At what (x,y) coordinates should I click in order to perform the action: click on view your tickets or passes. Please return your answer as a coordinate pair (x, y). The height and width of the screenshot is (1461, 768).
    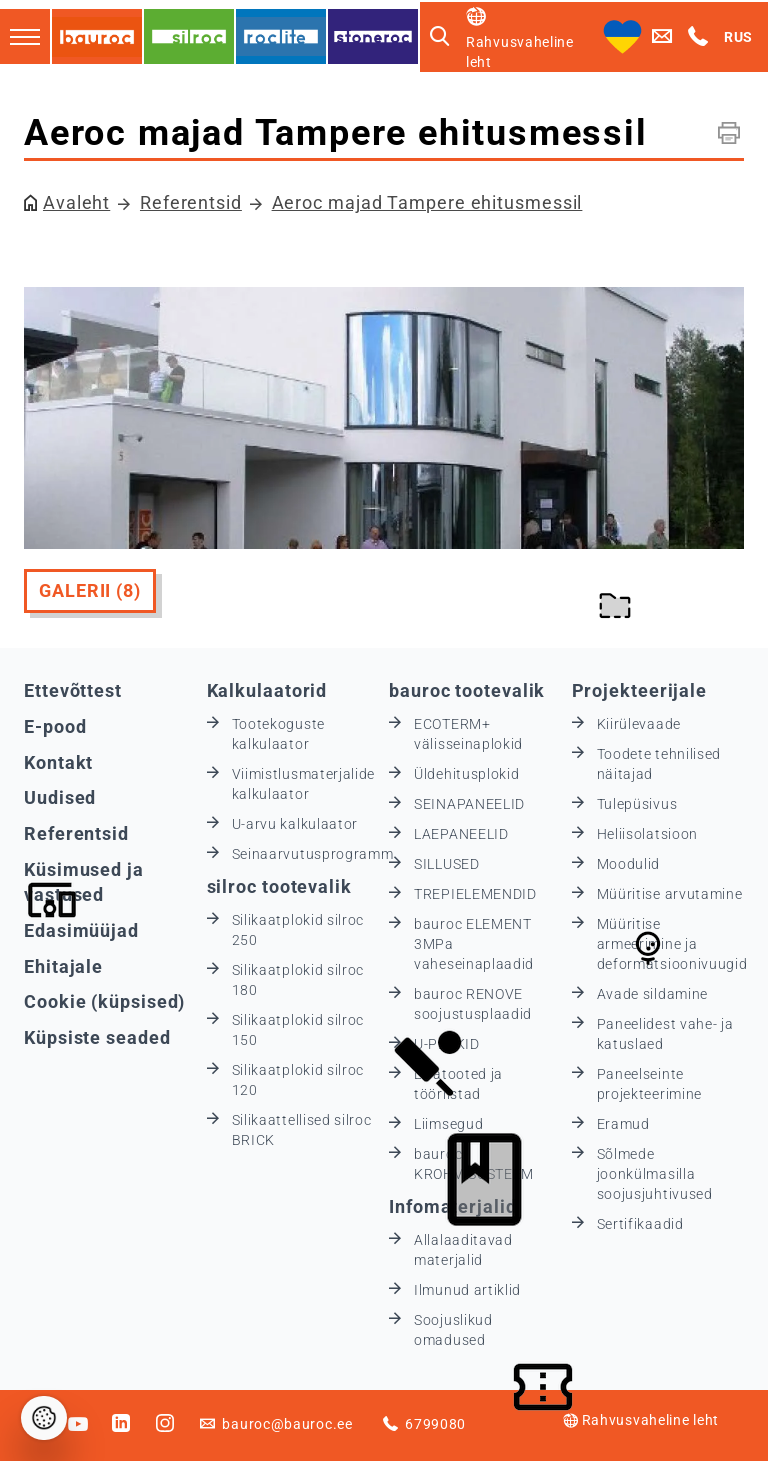
    Looking at the image, I should click on (543, 1387).